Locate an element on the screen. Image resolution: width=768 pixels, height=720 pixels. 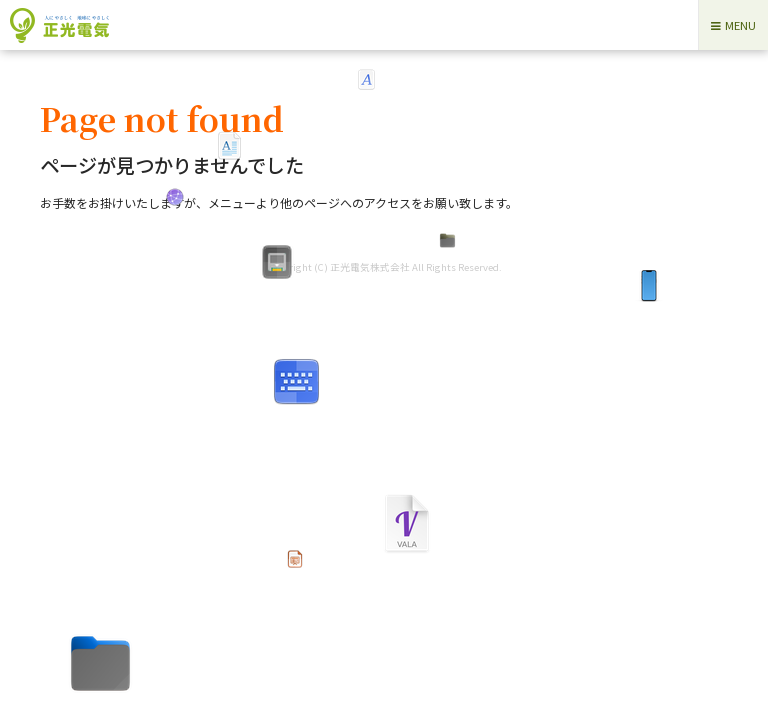
vala source code file is located at coordinates (407, 524).